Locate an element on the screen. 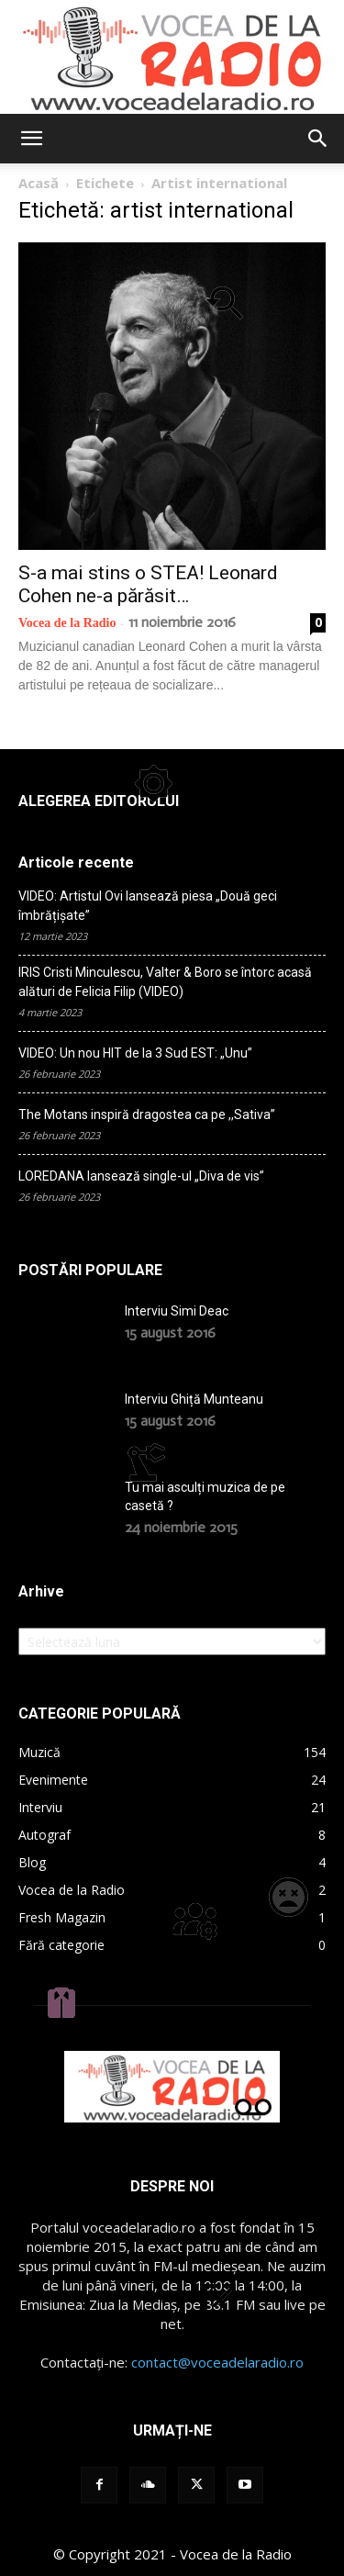 This screenshot has width=344, height=2576. access voicemail messages is located at coordinates (253, 2108).